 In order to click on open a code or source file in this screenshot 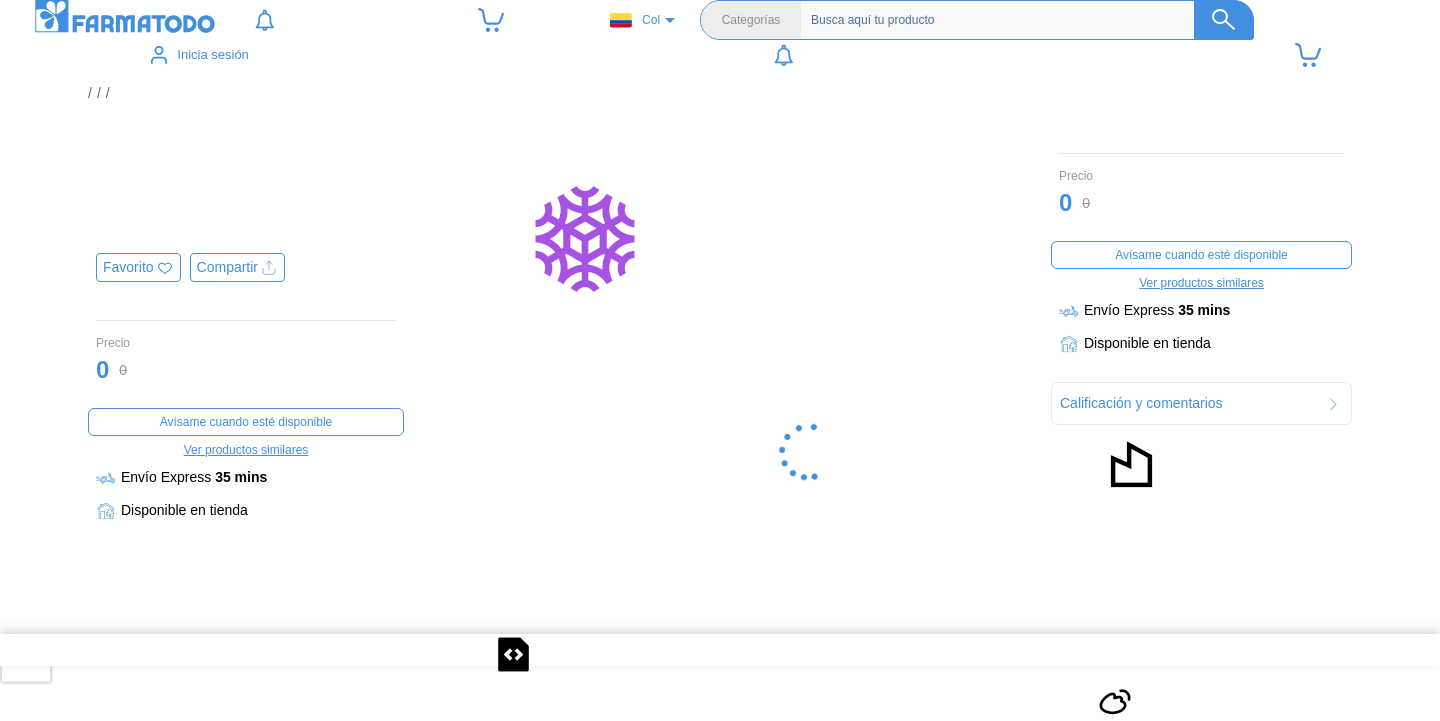, I will do `click(513, 654)`.